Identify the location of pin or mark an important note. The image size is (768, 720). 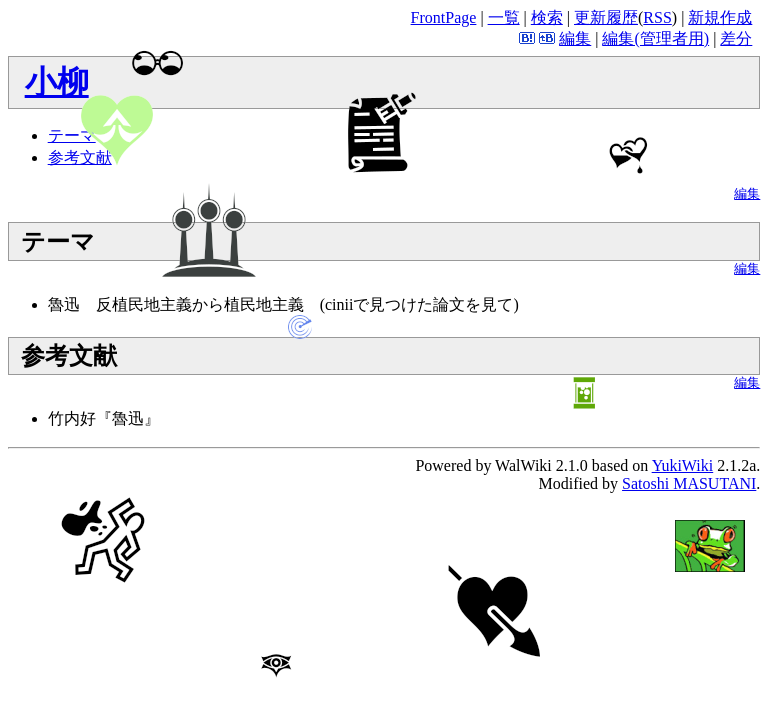
(378, 132).